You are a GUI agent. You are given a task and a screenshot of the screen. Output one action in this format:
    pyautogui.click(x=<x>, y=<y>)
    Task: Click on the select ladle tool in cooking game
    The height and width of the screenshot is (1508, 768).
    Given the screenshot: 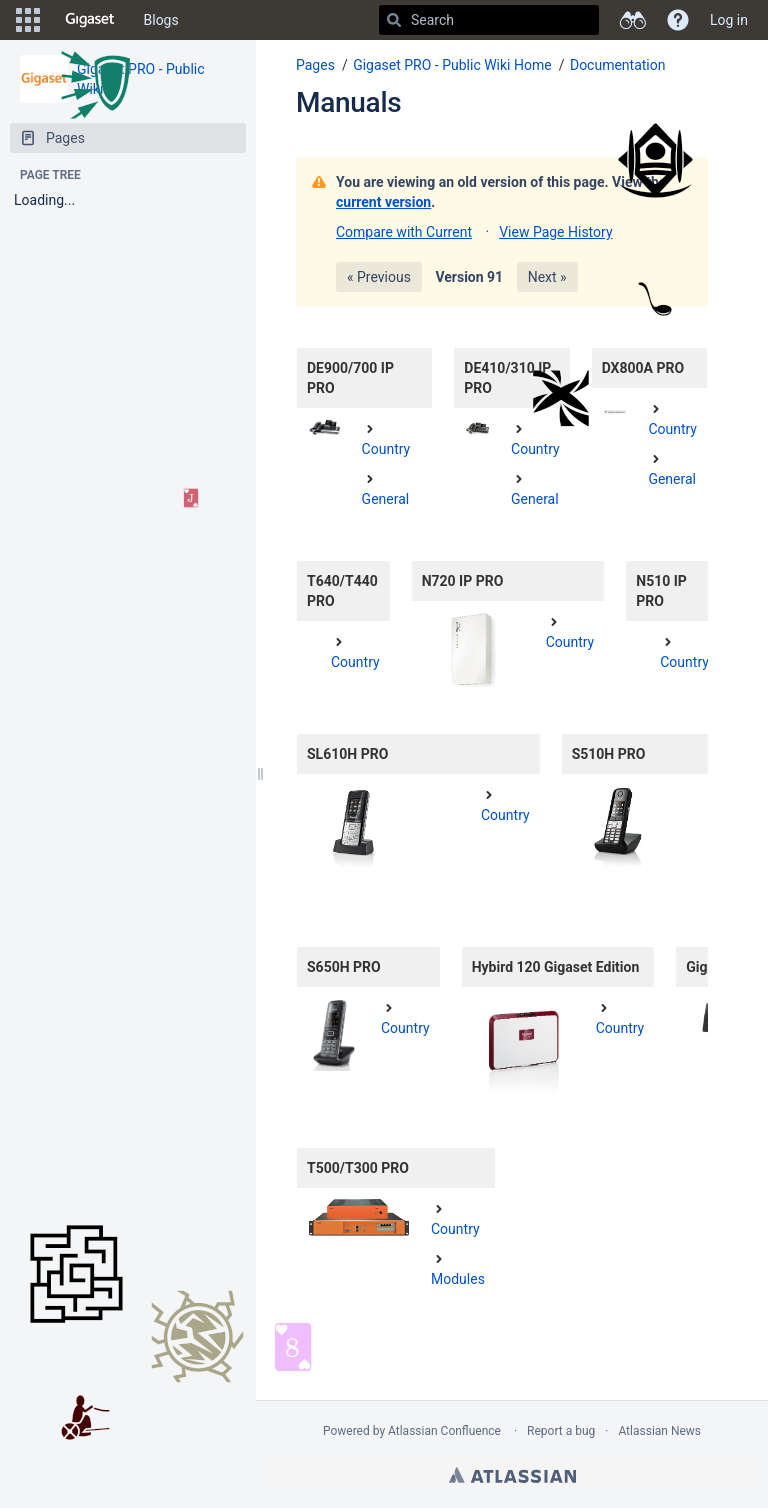 What is the action you would take?
    pyautogui.click(x=655, y=299)
    